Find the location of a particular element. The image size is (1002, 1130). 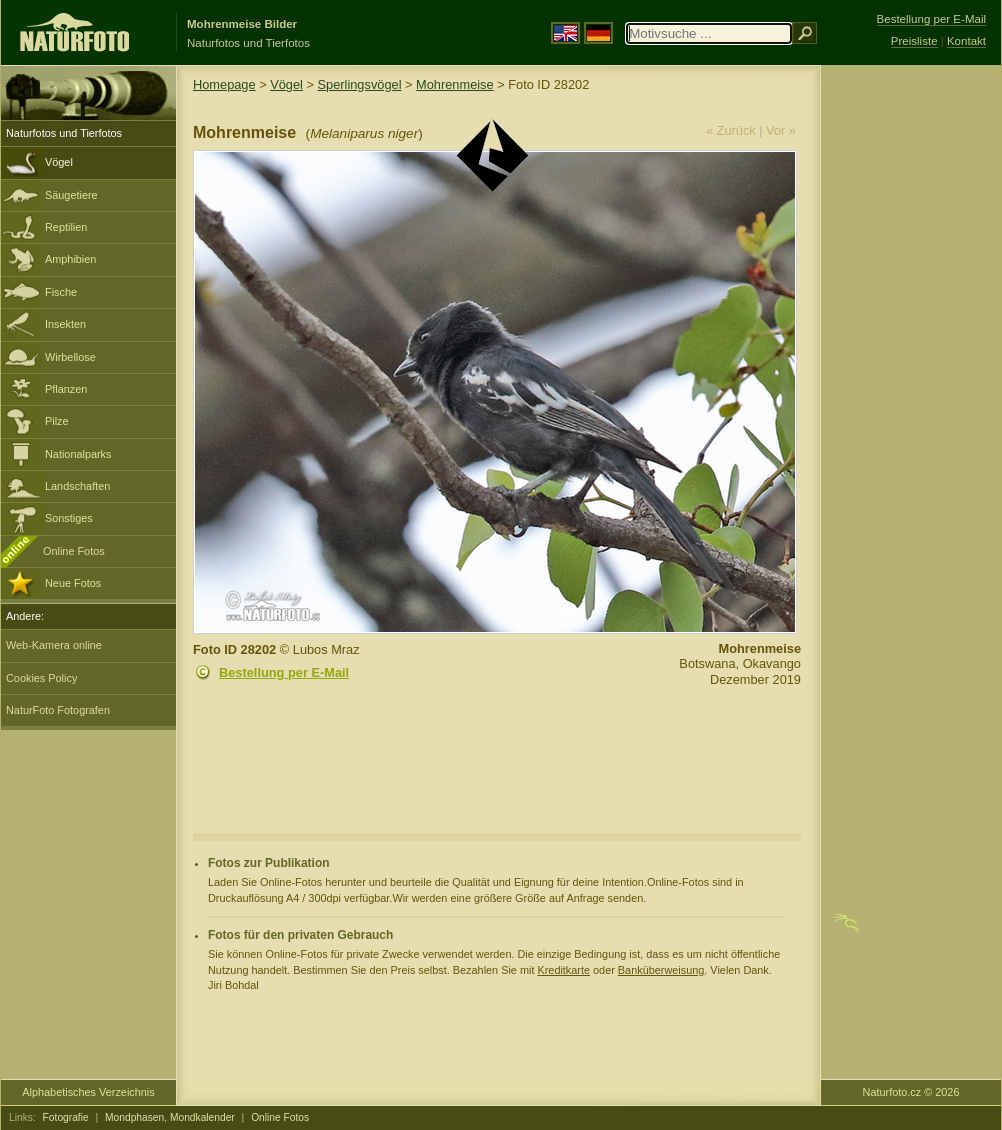

Kali Linux operating system logo is located at coordinates (845, 924).